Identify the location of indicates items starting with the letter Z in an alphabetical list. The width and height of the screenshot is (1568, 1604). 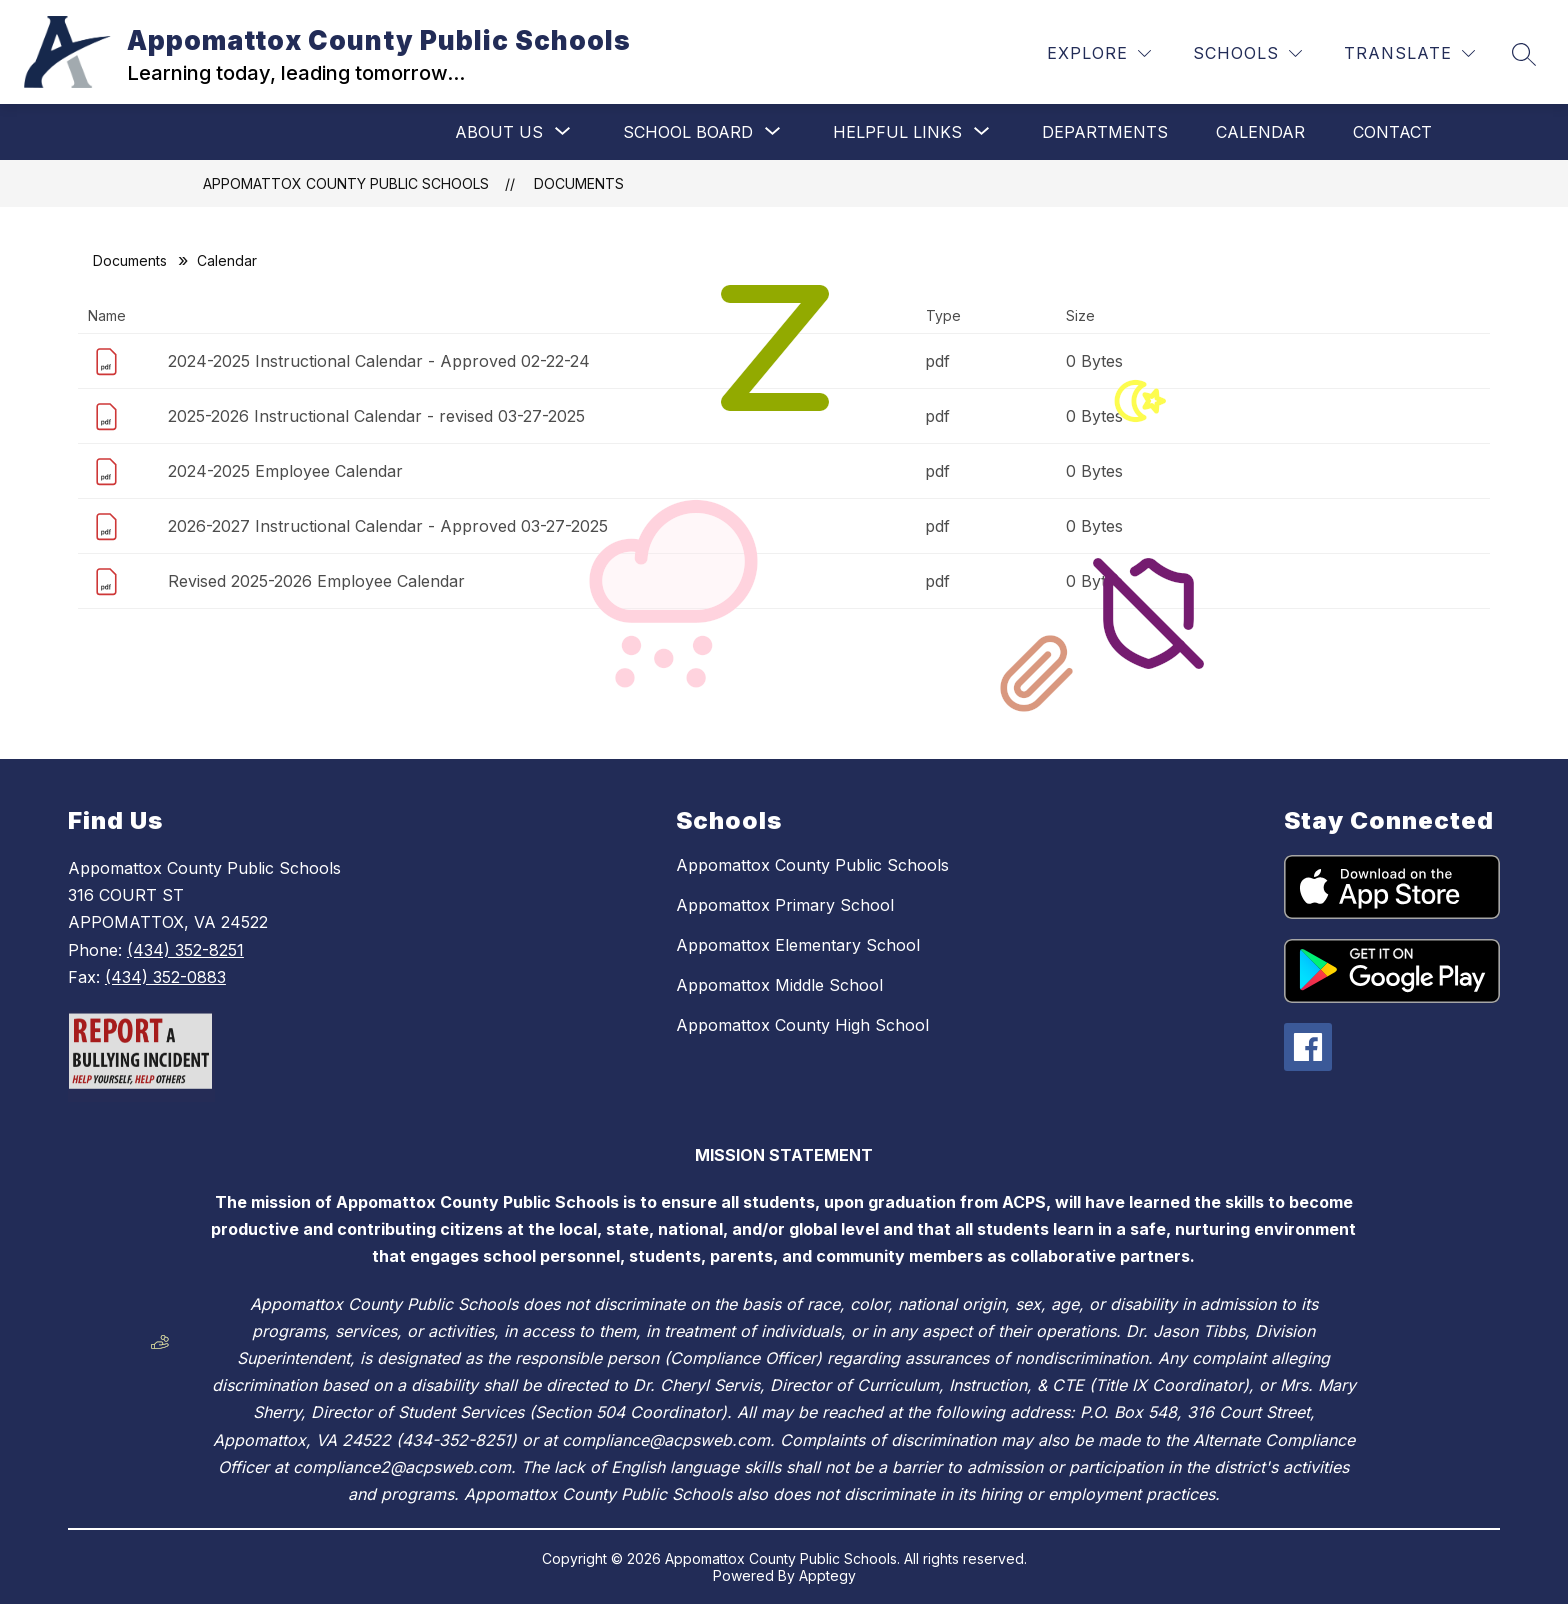
(775, 348).